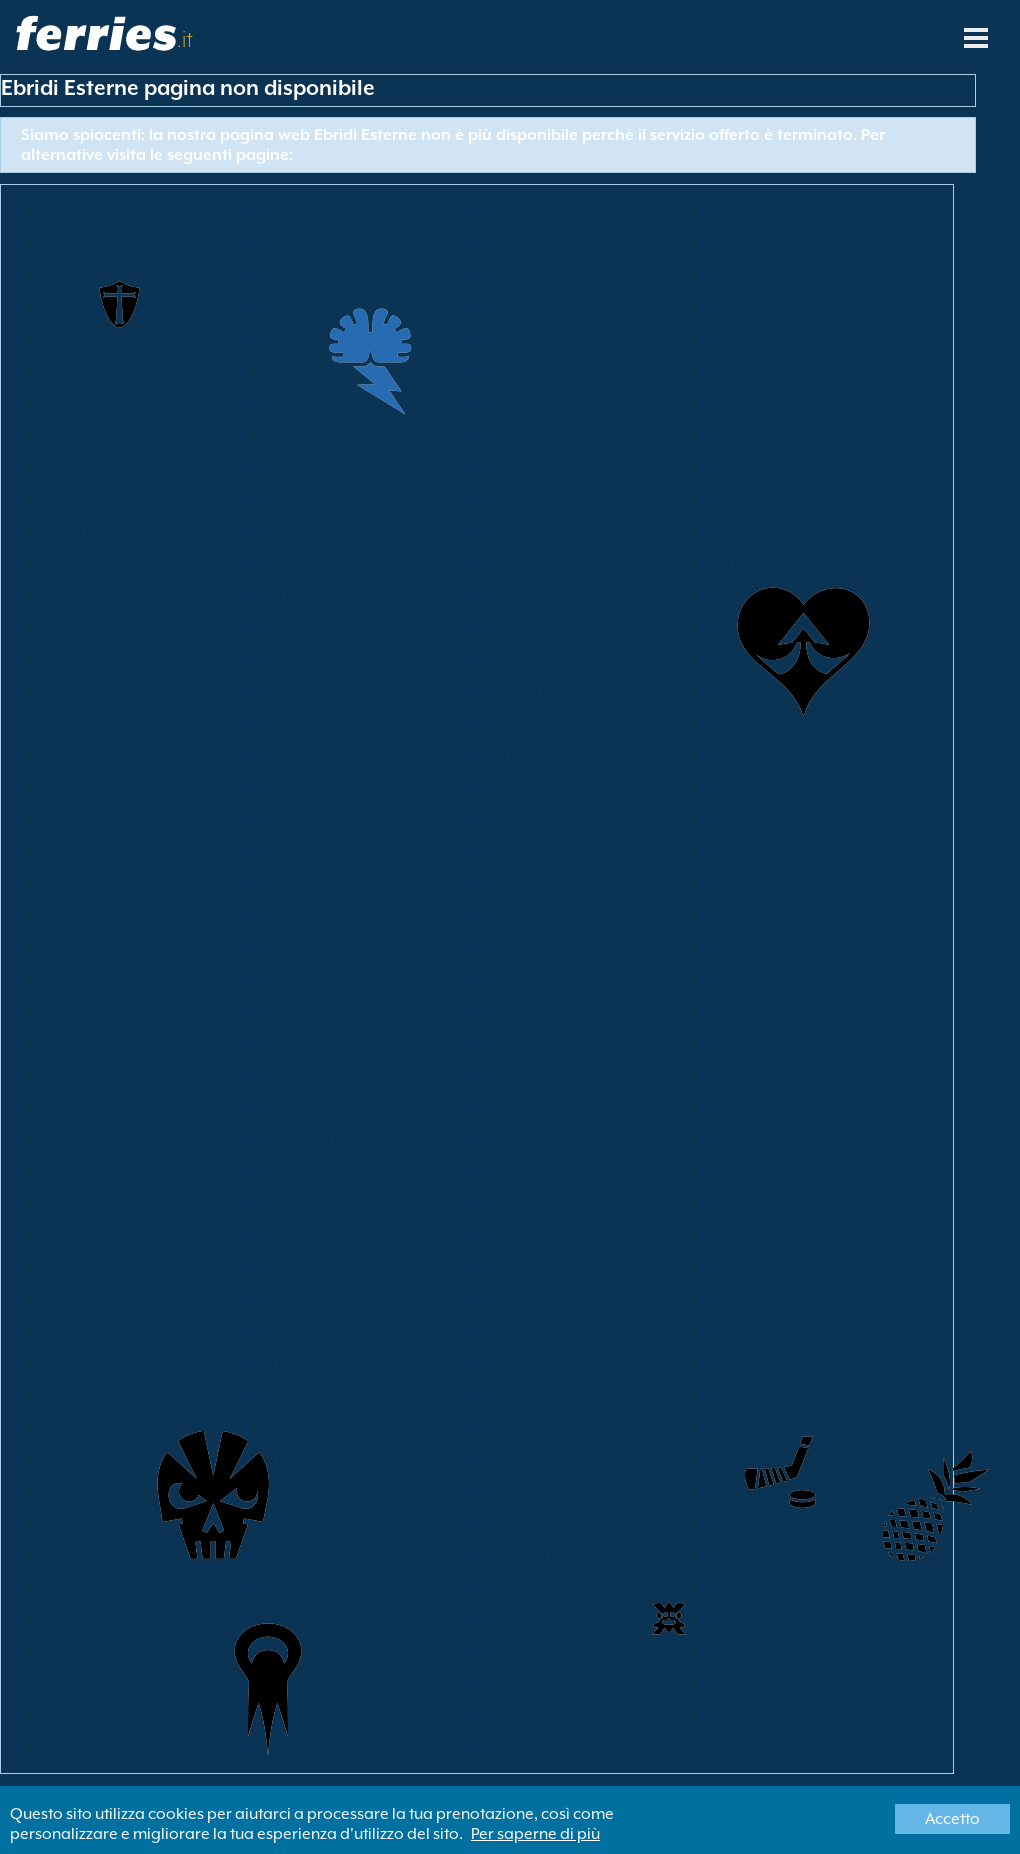  What do you see at coordinates (119, 304) in the screenshot?
I see `select knight or crusader class` at bounding box center [119, 304].